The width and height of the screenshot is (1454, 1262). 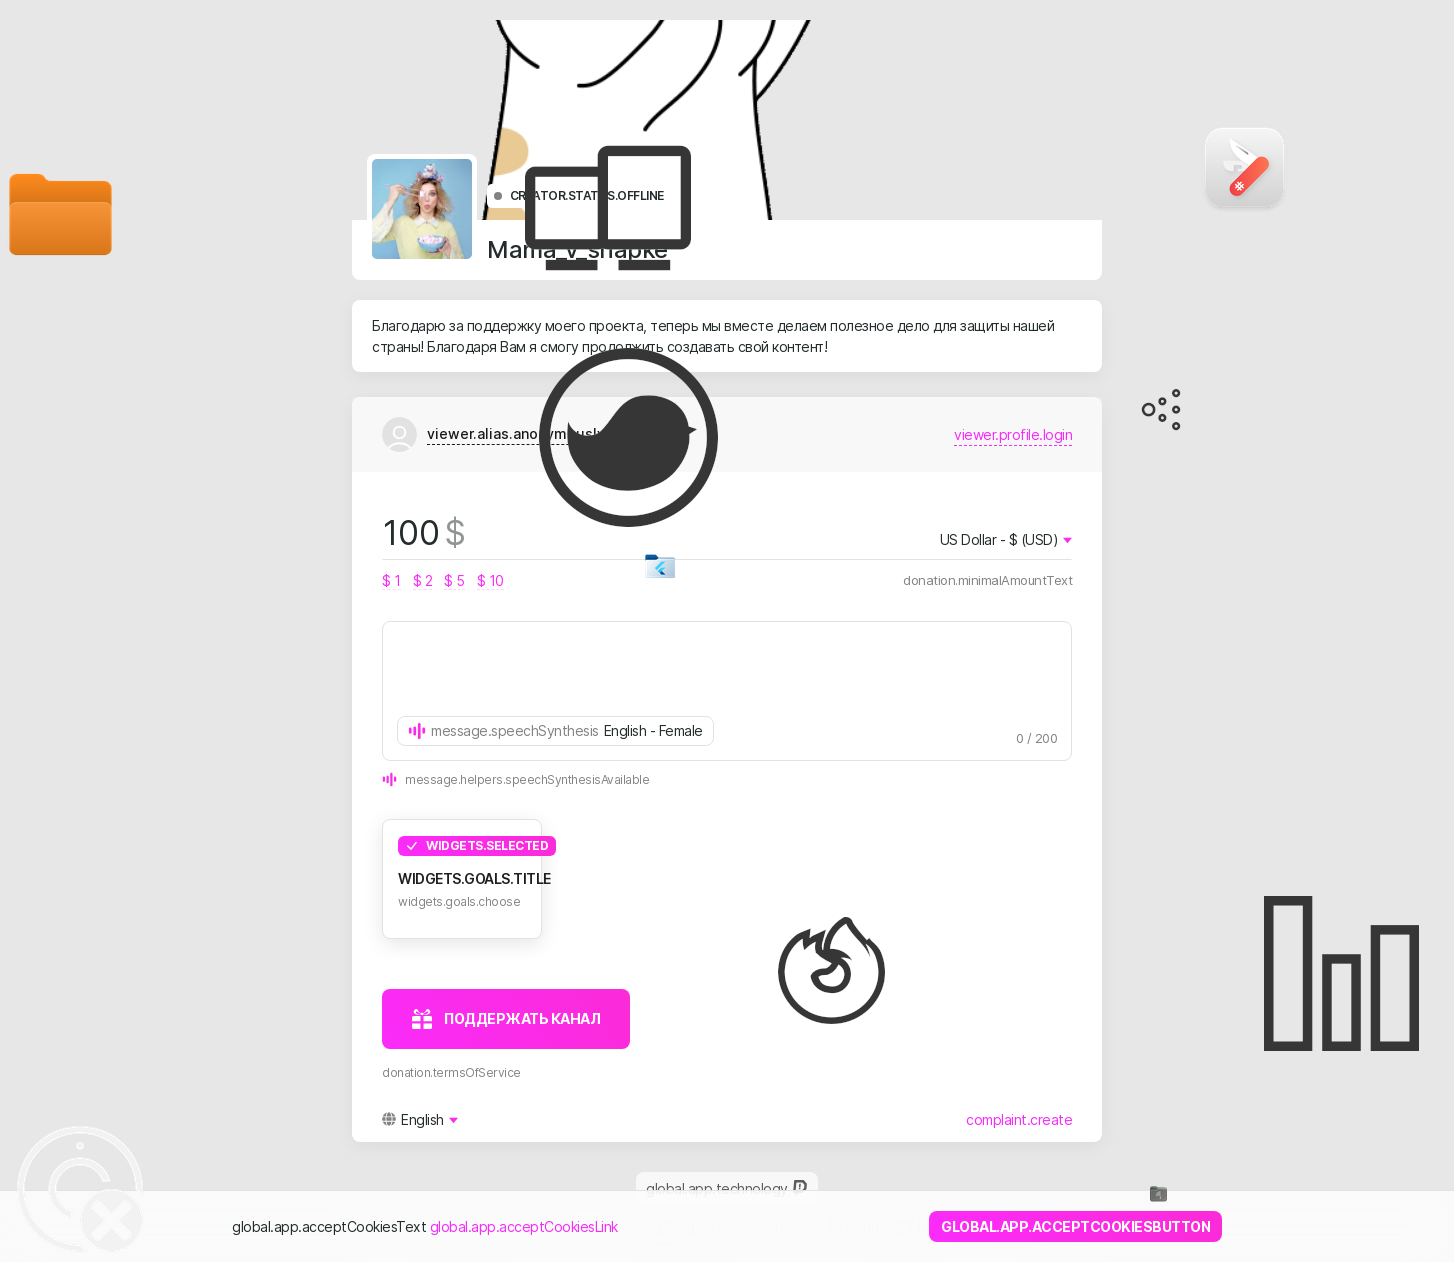 What do you see at coordinates (831, 970) in the screenshot?
I see `open firefox browser` at bounding box center [831, 970].